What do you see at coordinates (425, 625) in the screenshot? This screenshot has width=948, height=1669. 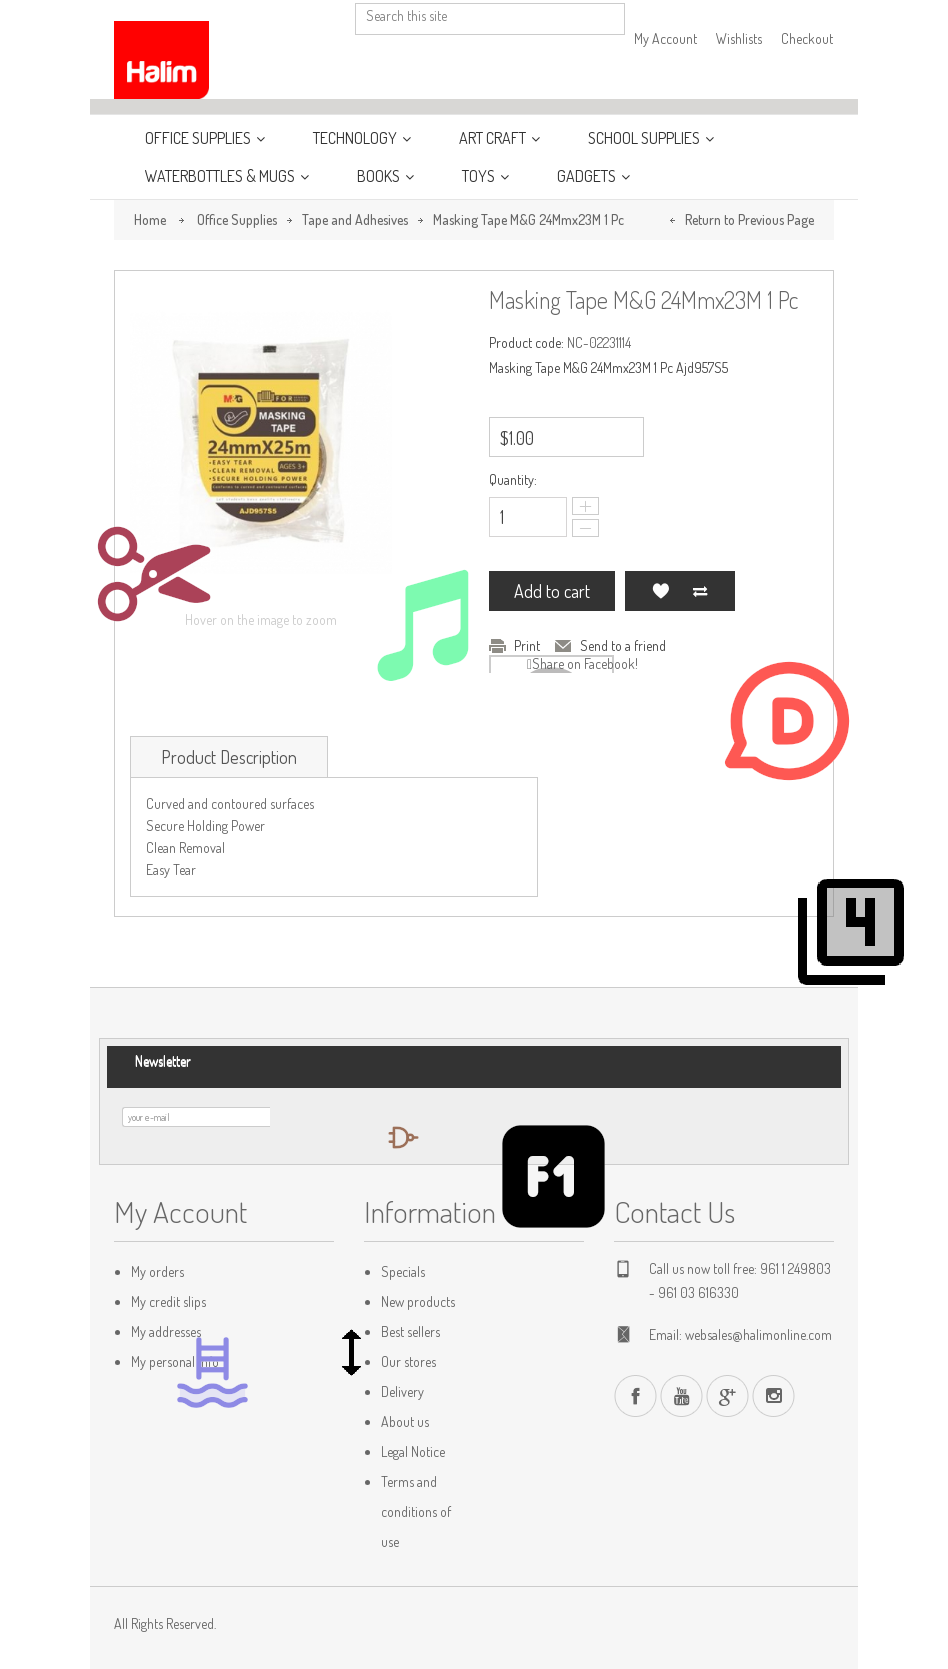 I see `access music library or player` at bounding box center [425, 625].